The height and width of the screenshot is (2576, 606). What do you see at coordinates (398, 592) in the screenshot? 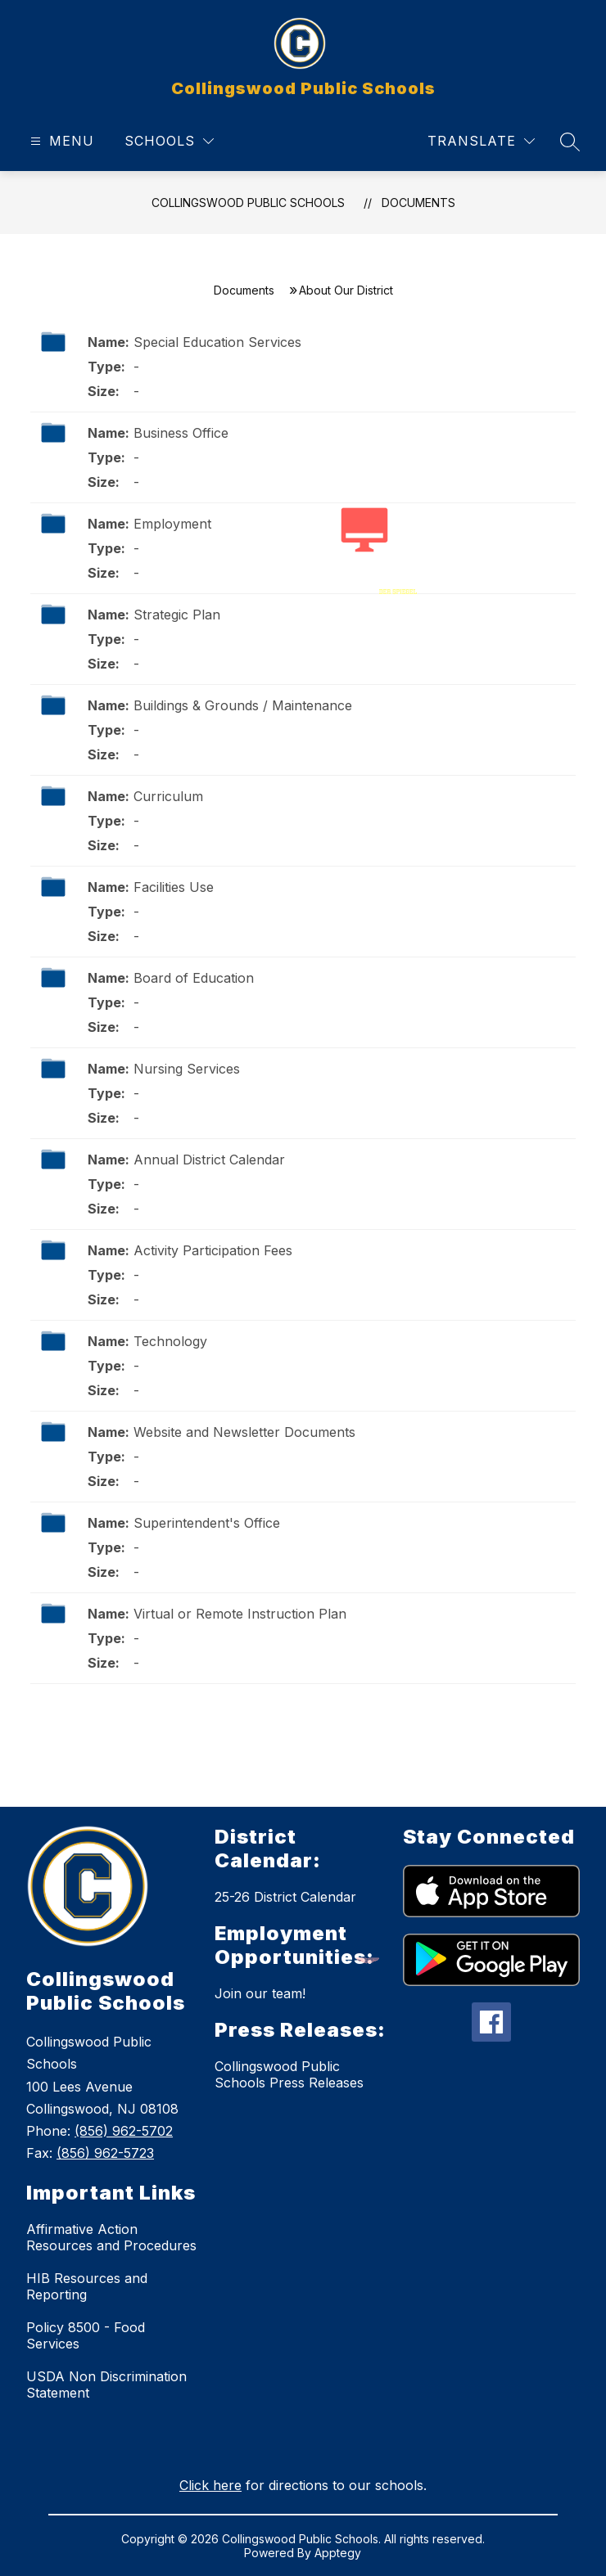
I see `visit Der Spiegel news website` at bounding box center [398, 592].